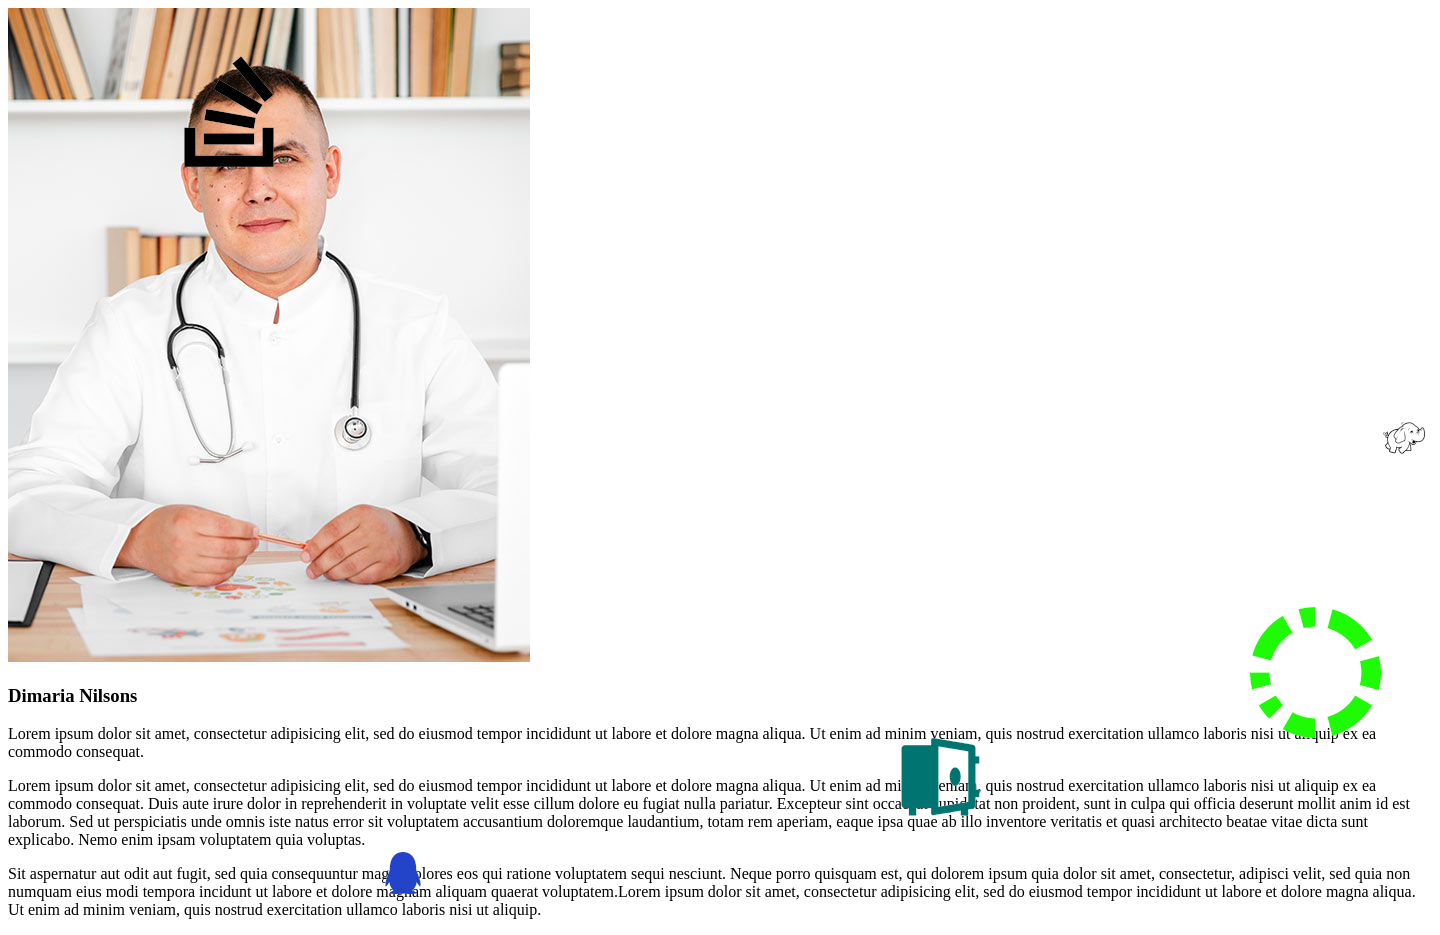 This screenshot has height=935, width=1440. What do you see at coordinates (229, 111) in the screenshot?
I see `visit stack overflow website` at bounding box center [229, 111].